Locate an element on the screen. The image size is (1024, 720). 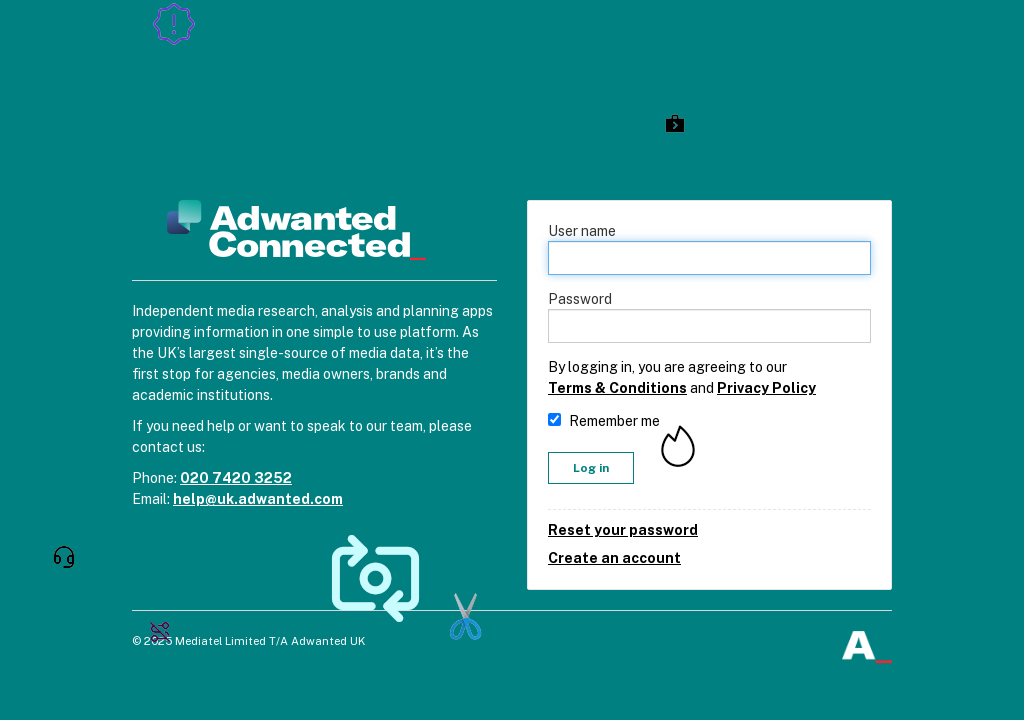
indicates a warning or alert requiring attention is located at coordinates (174, 24).